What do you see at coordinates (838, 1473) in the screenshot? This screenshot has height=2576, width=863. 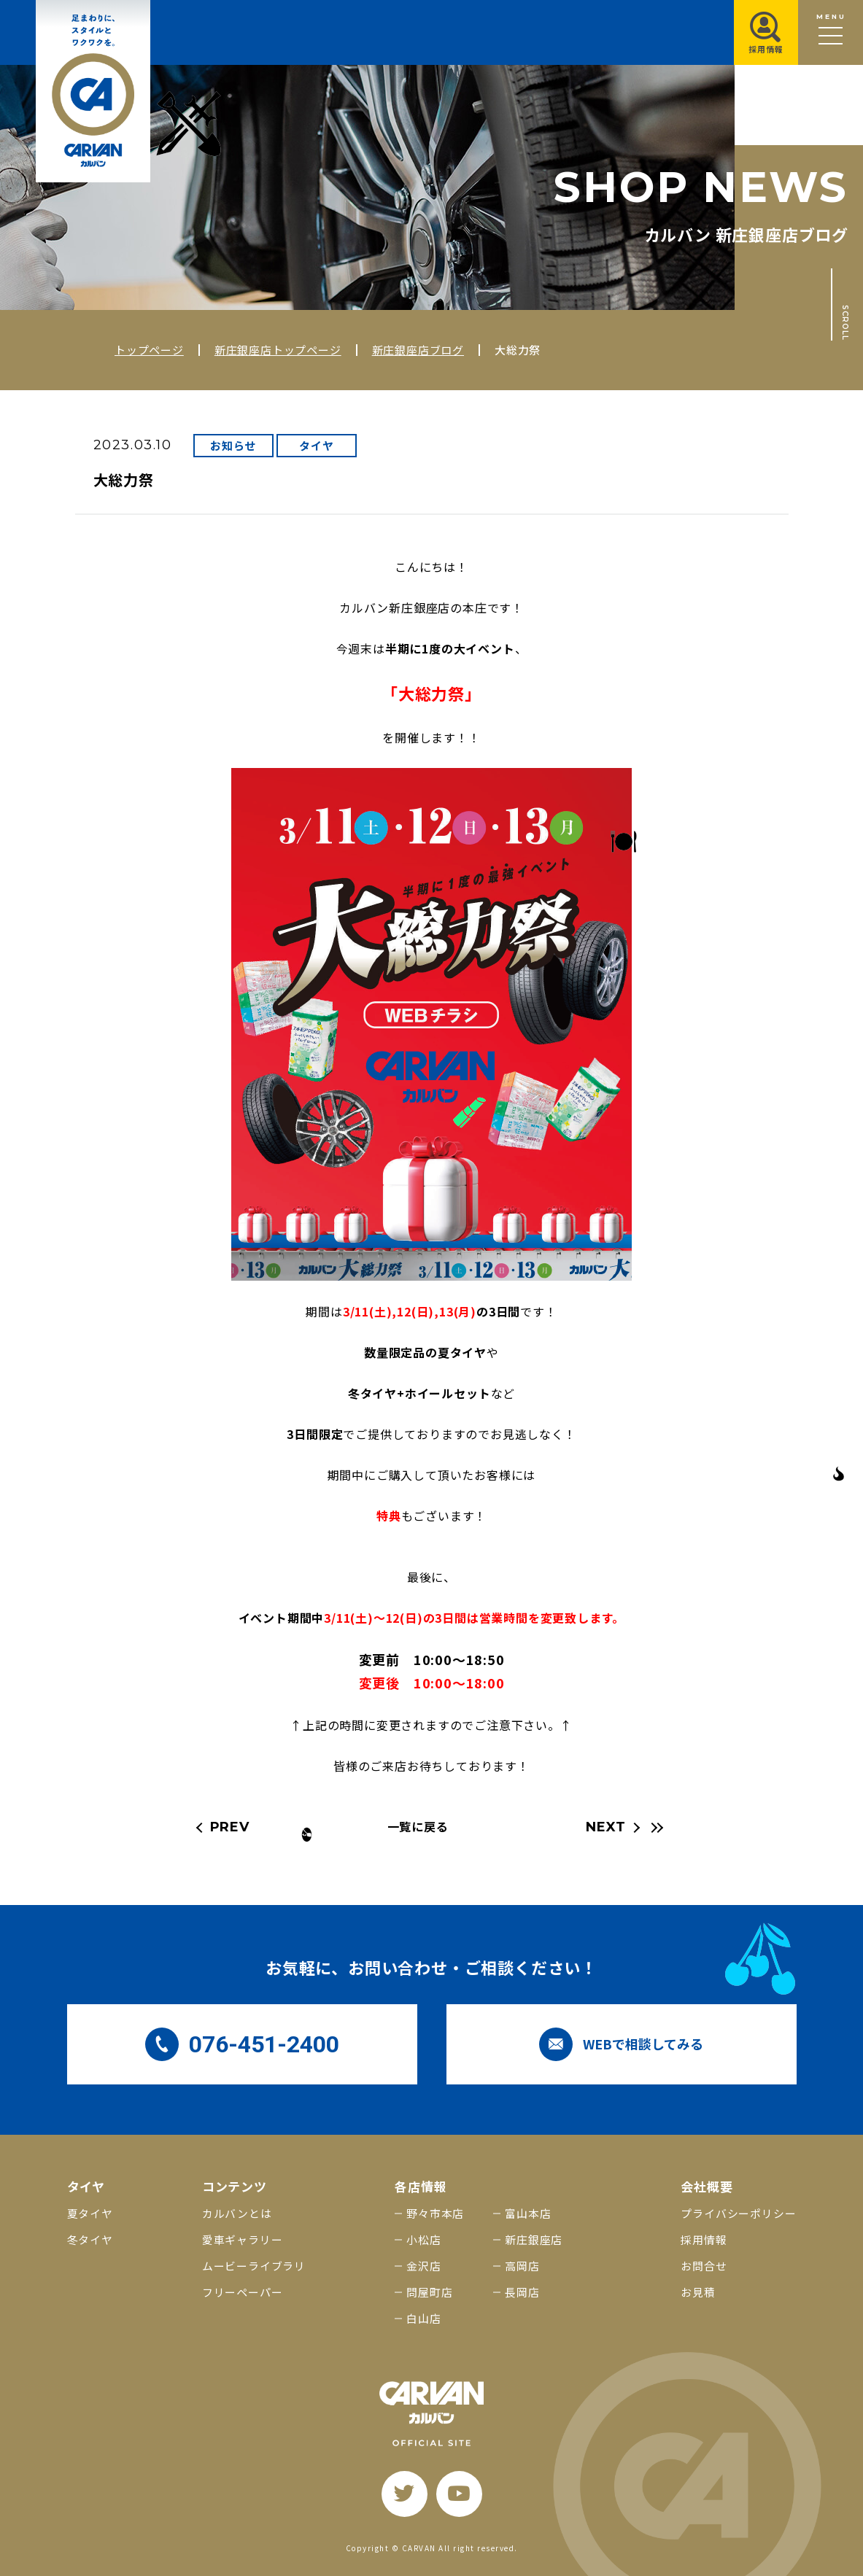 I see `indicates hot or trending content` at bounding box center [838, 1473].